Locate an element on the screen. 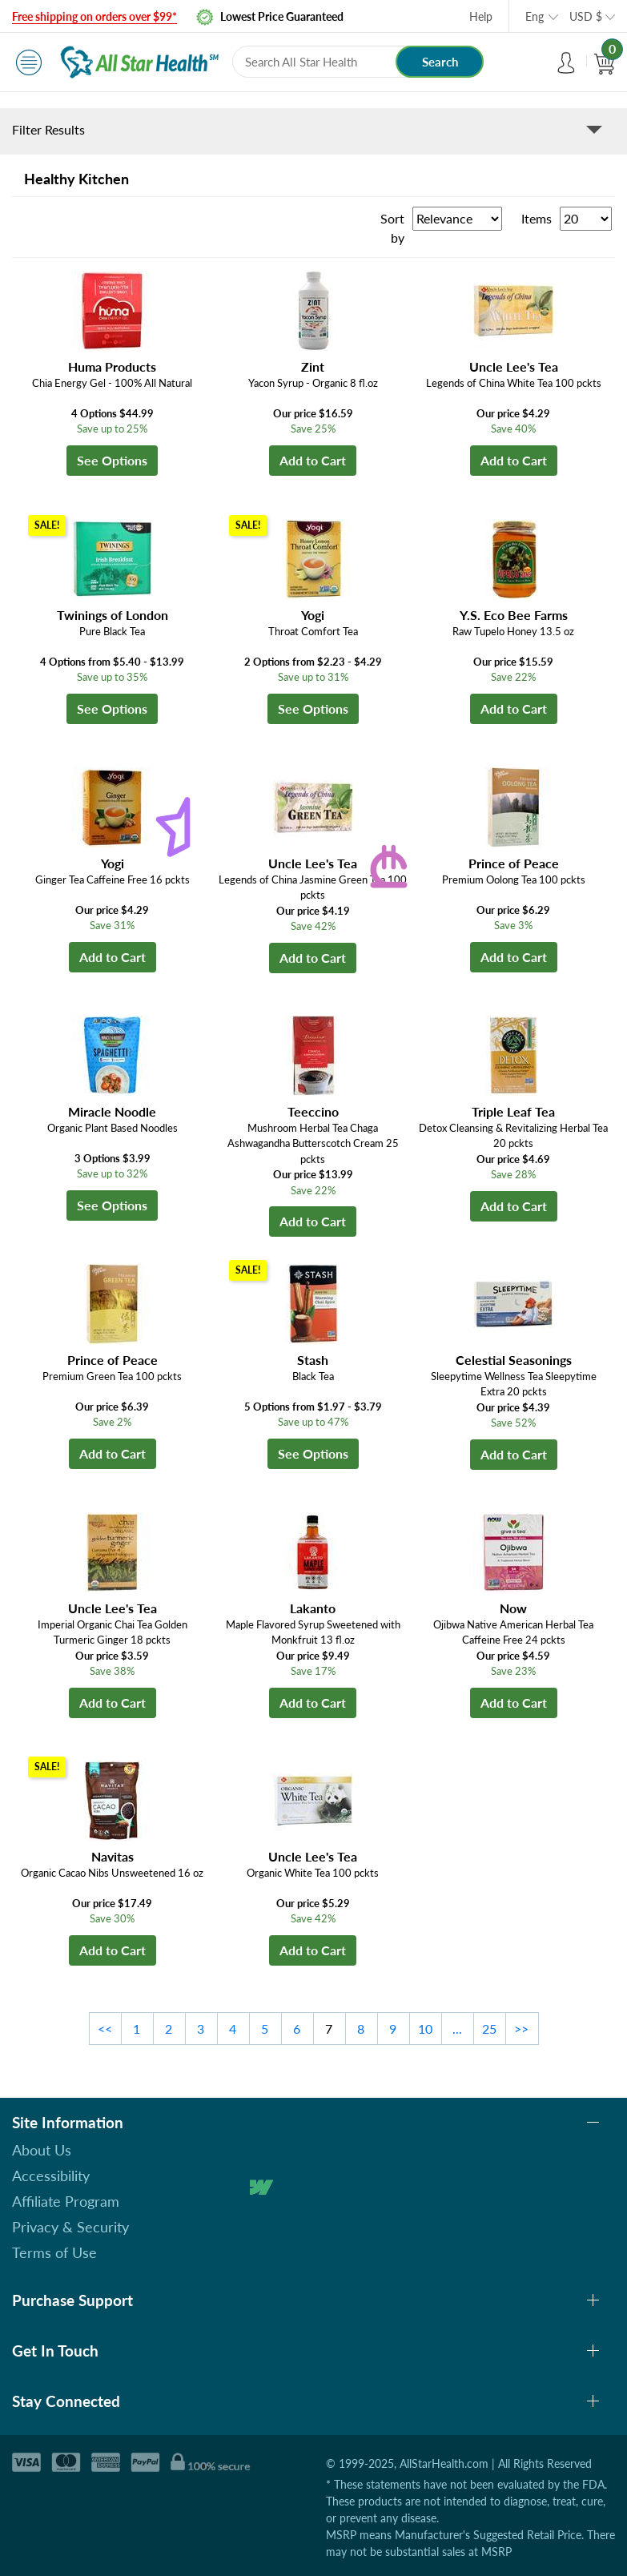 The height and width of the screenshot is (2576, 627). webflow logo is located at coordinates (261, 2187).